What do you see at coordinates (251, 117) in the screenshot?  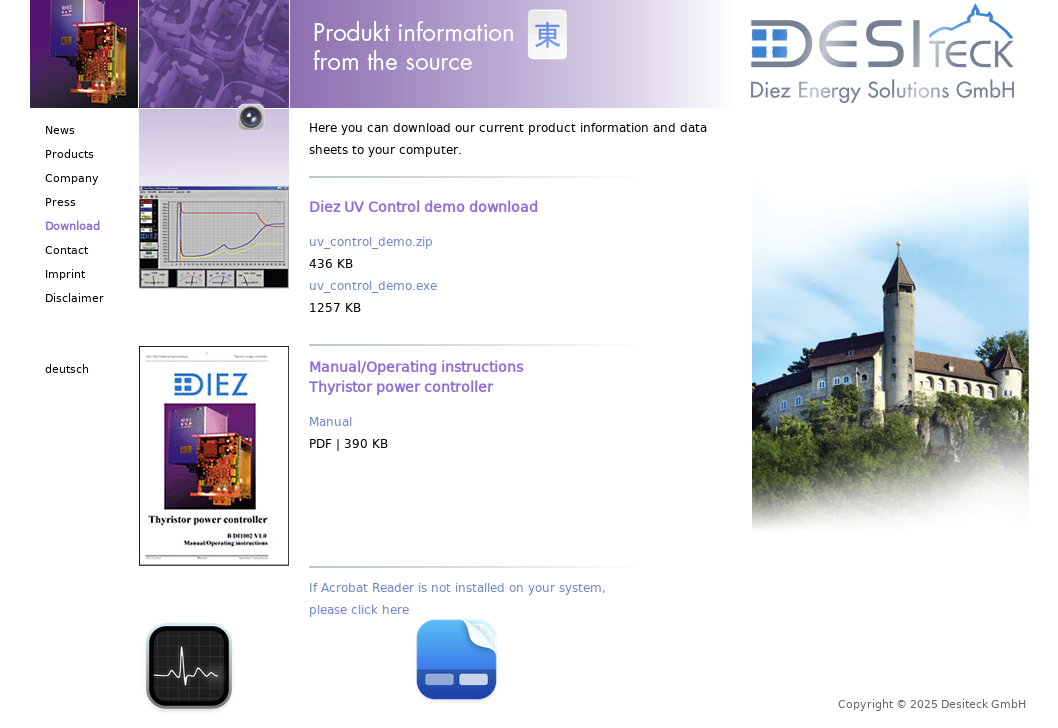 I see `open the camera app` at bounding box center [251, 117].